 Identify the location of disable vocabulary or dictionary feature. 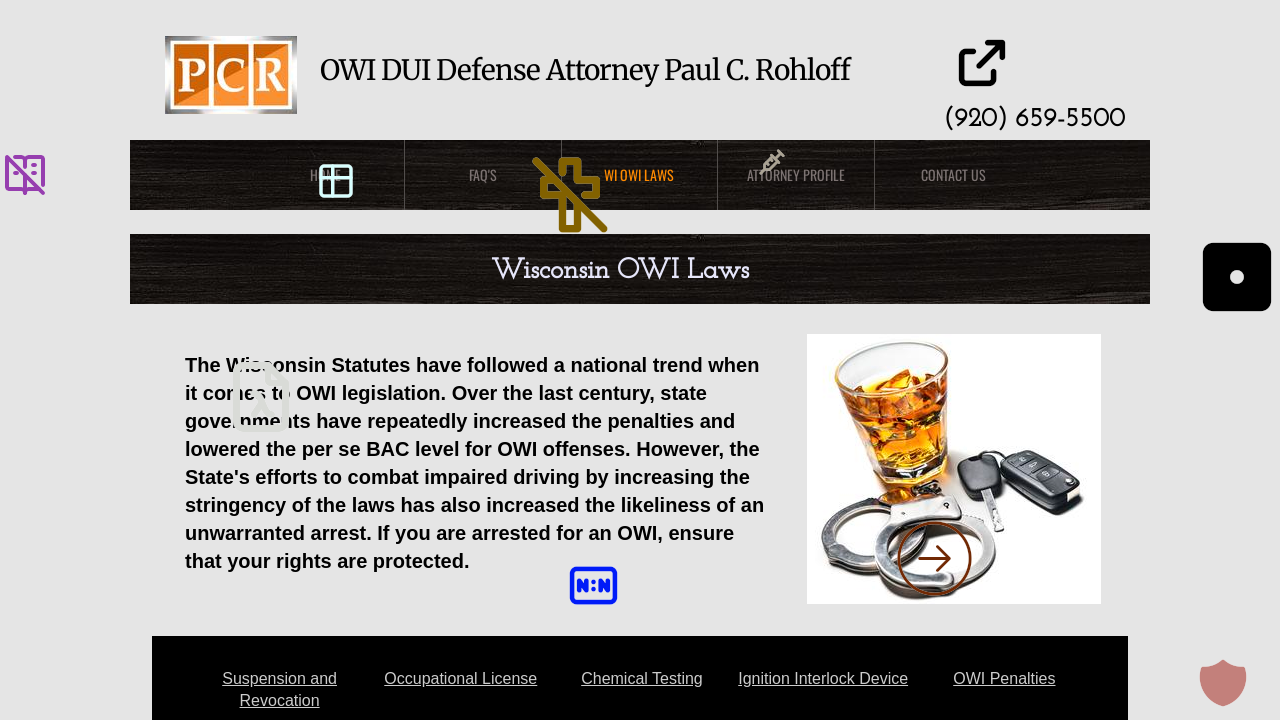
(25, 175).